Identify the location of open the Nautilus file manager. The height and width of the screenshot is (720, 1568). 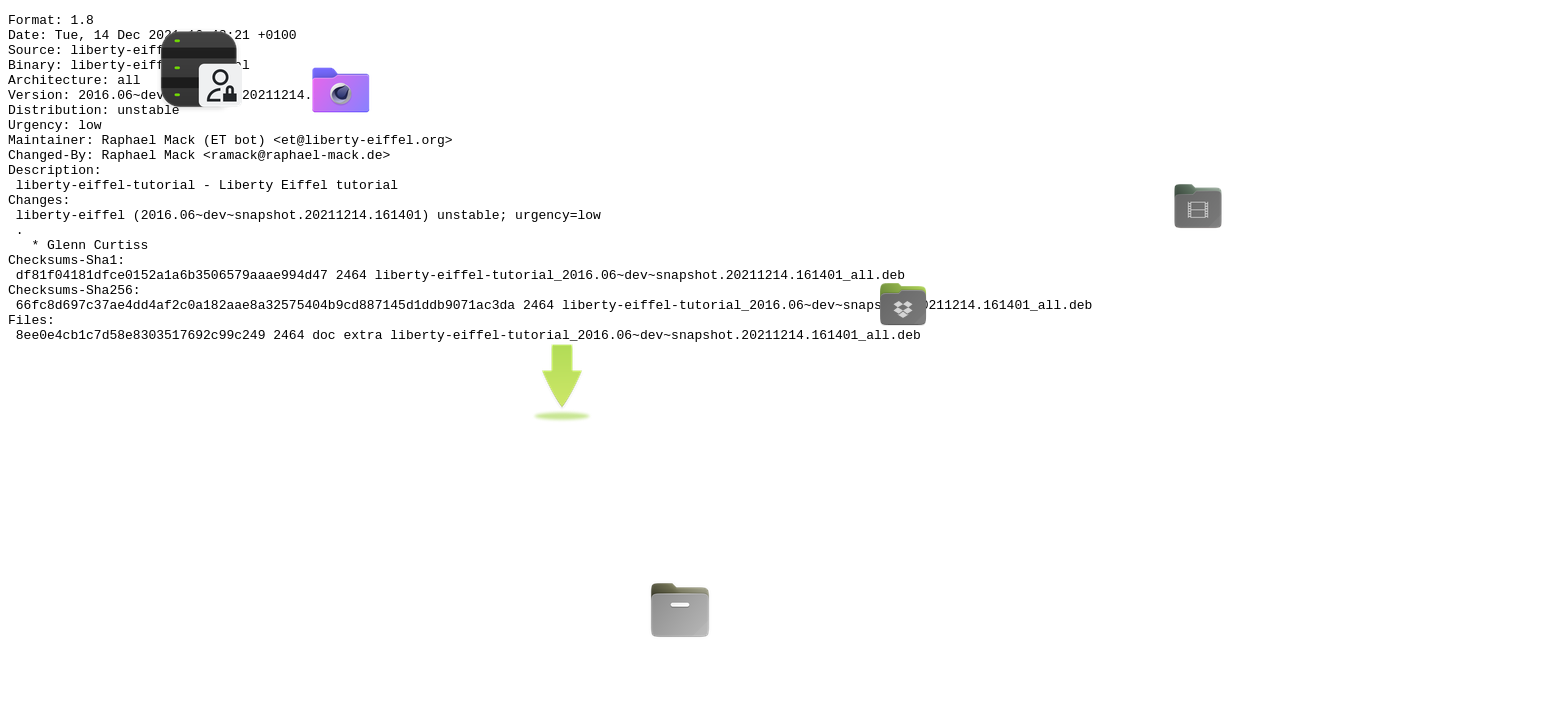
(680, 610).